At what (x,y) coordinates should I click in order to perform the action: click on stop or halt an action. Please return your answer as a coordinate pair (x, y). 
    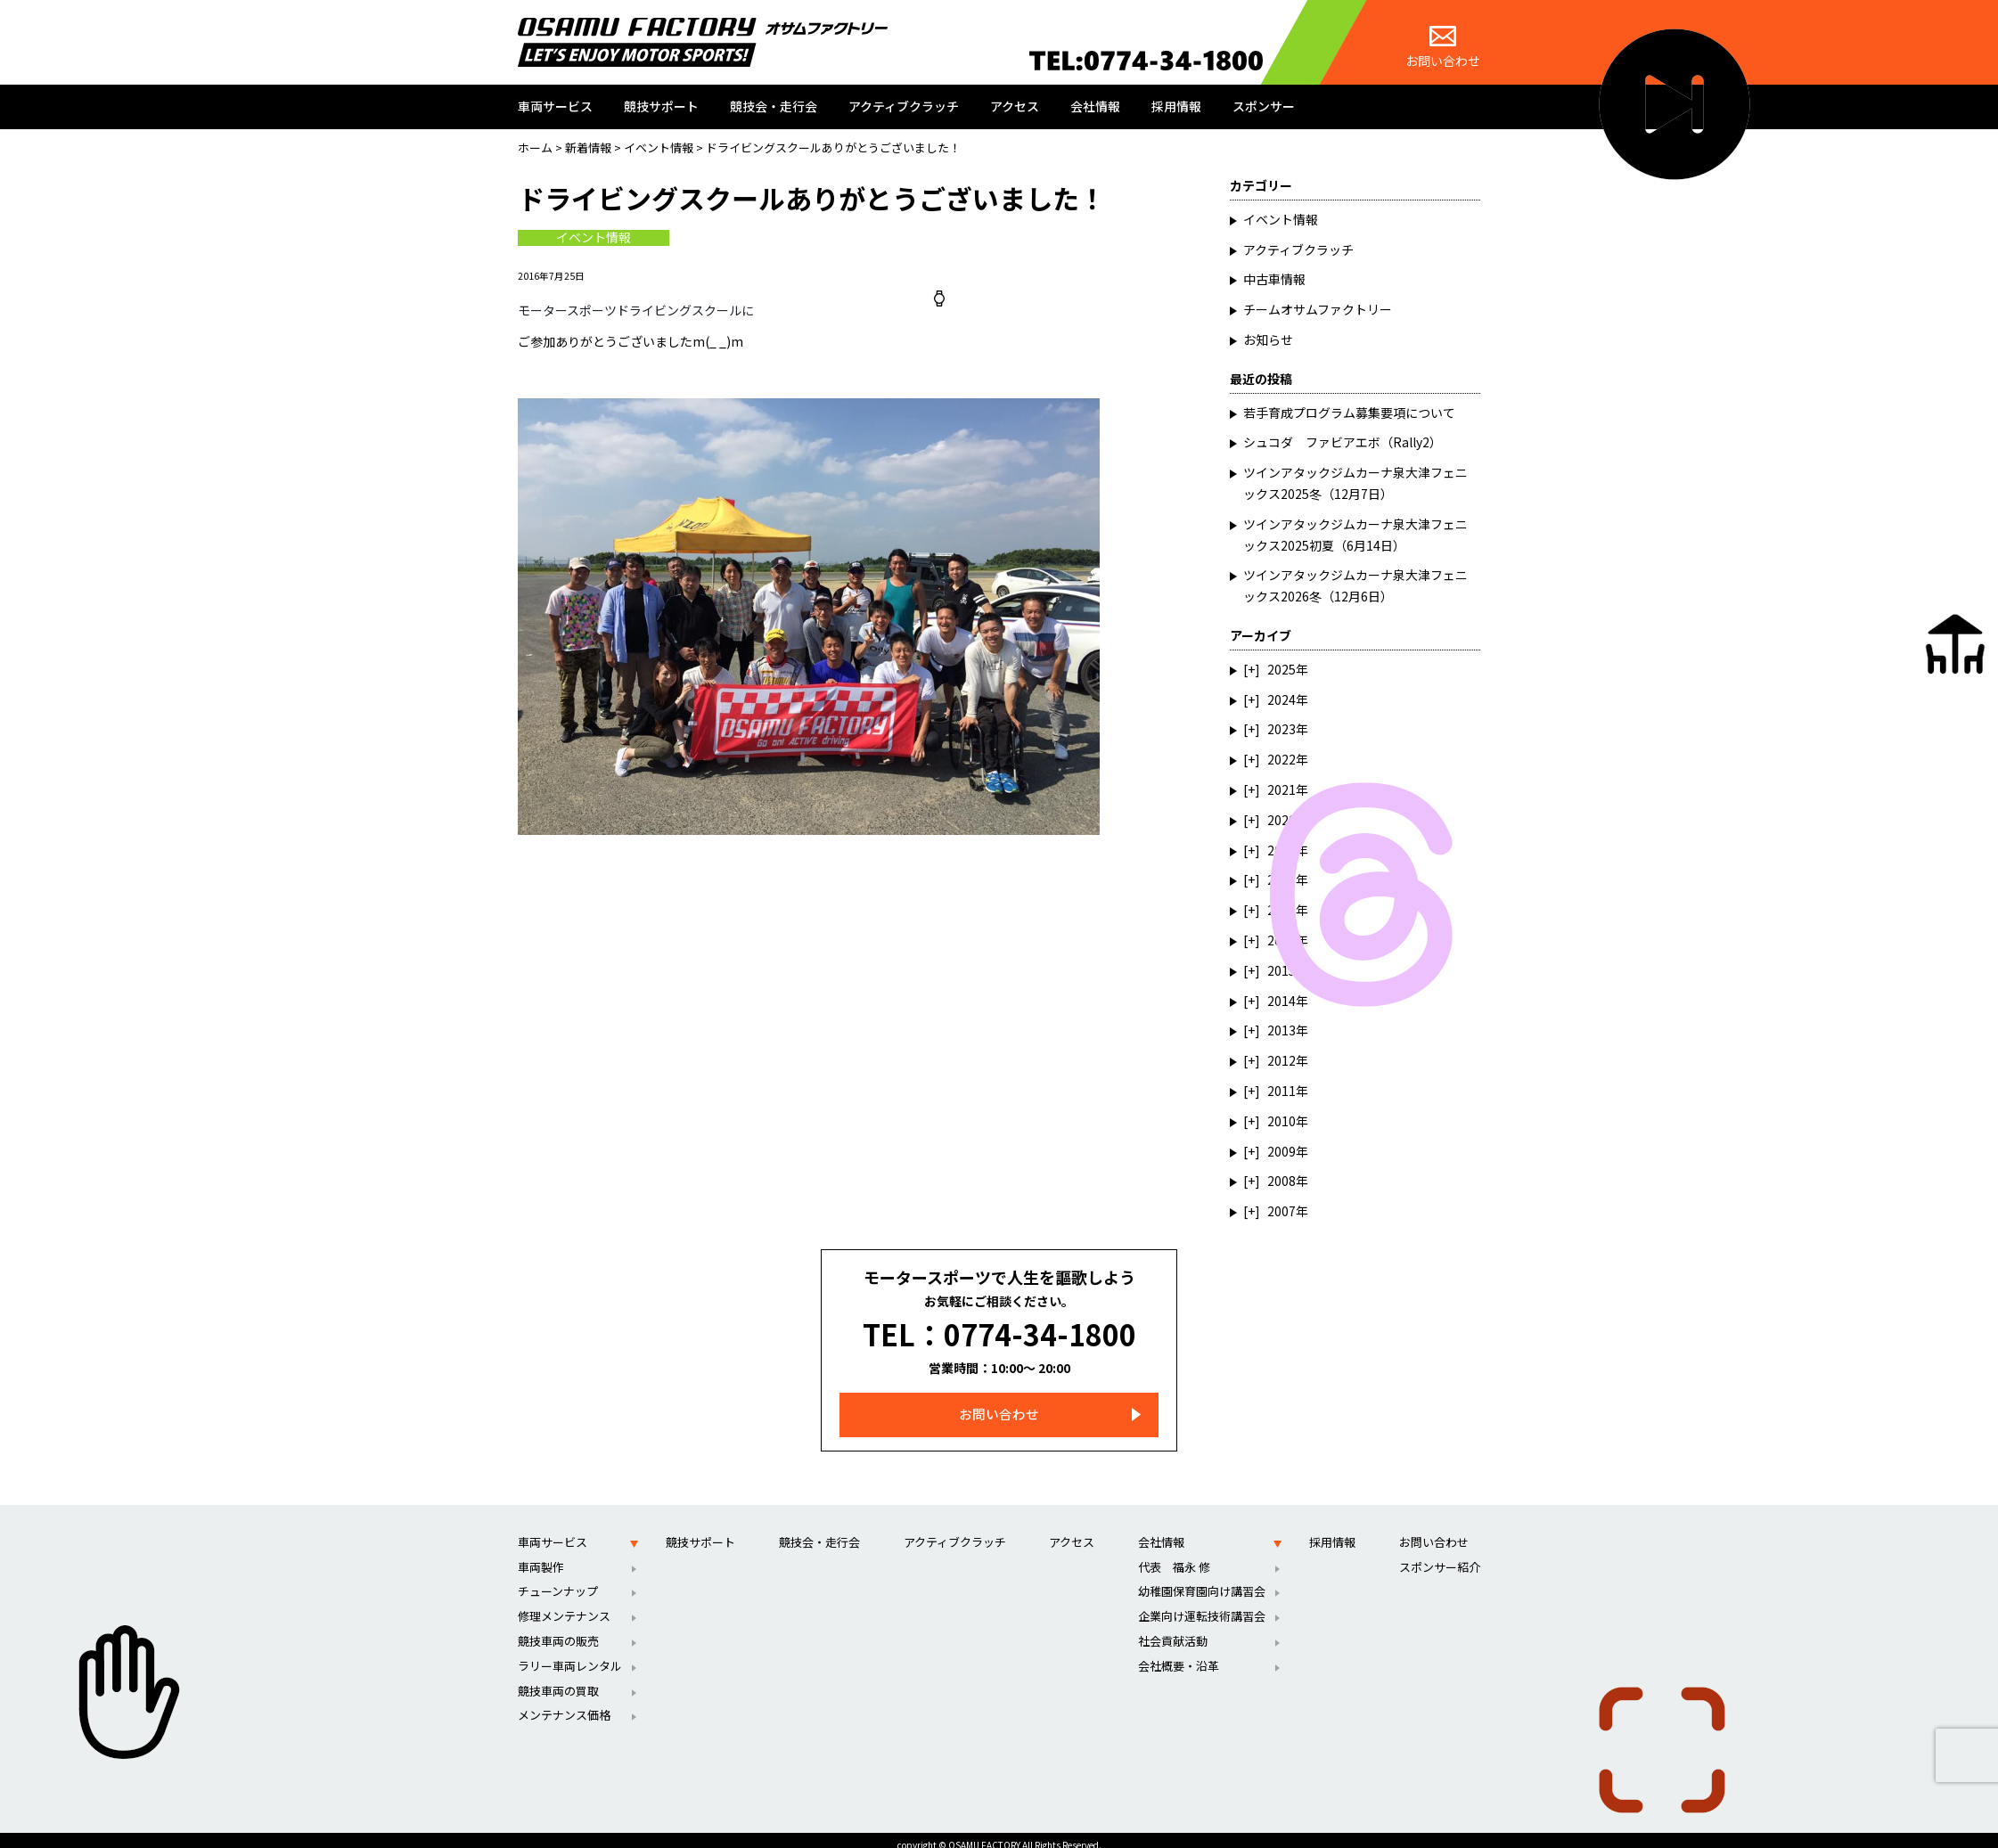
    Looking at the image, I should click on (129, 1692).